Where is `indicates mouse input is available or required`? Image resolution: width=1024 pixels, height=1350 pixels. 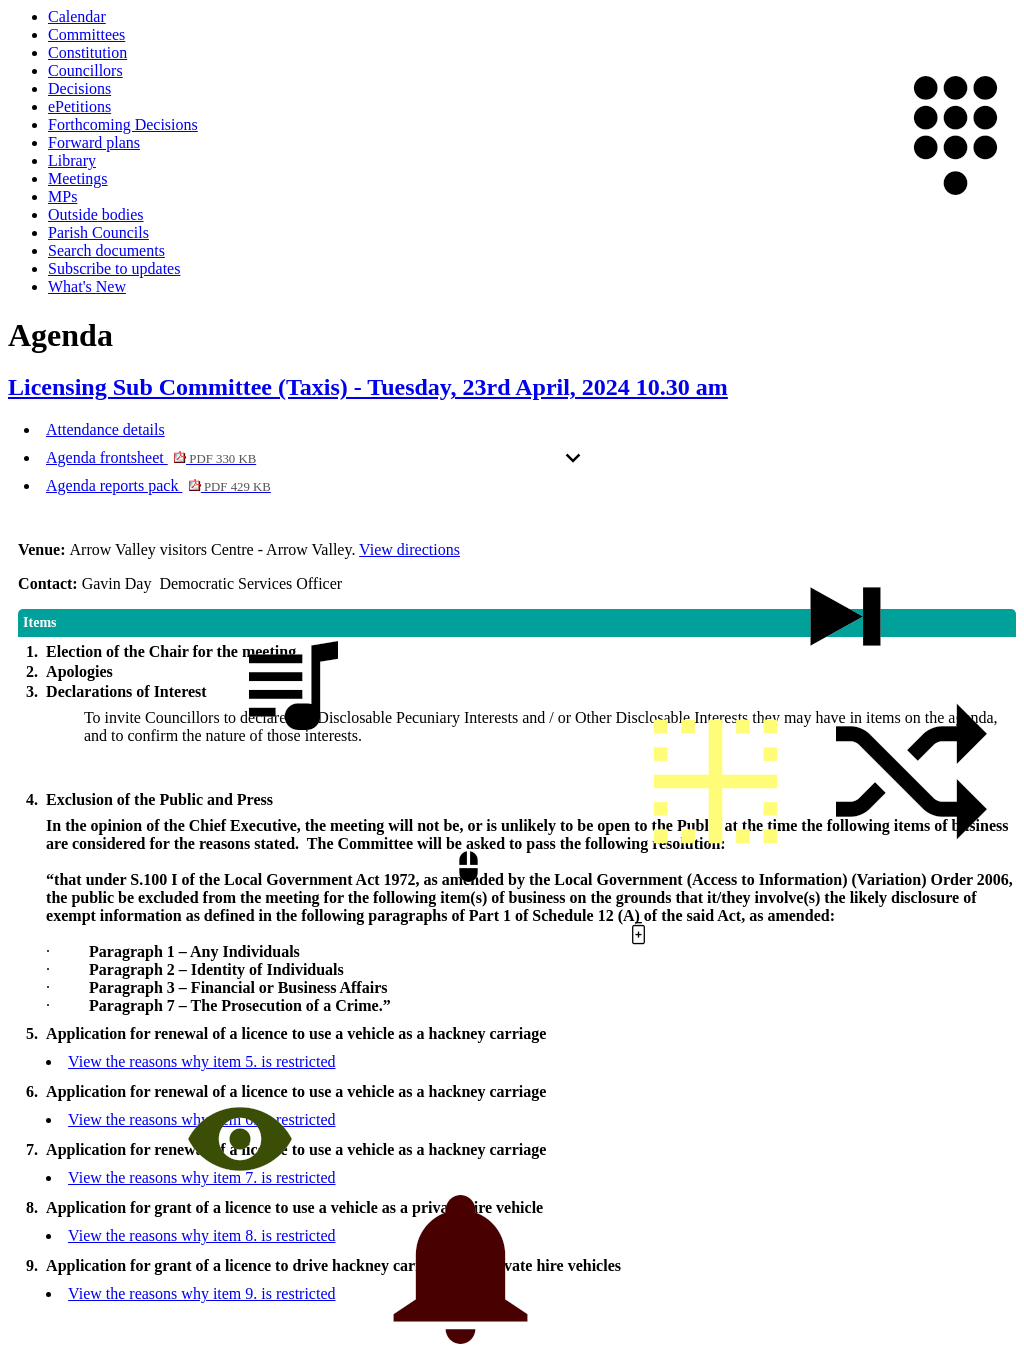 indicates mouse input is available or required is located at coordinates (468, 866).